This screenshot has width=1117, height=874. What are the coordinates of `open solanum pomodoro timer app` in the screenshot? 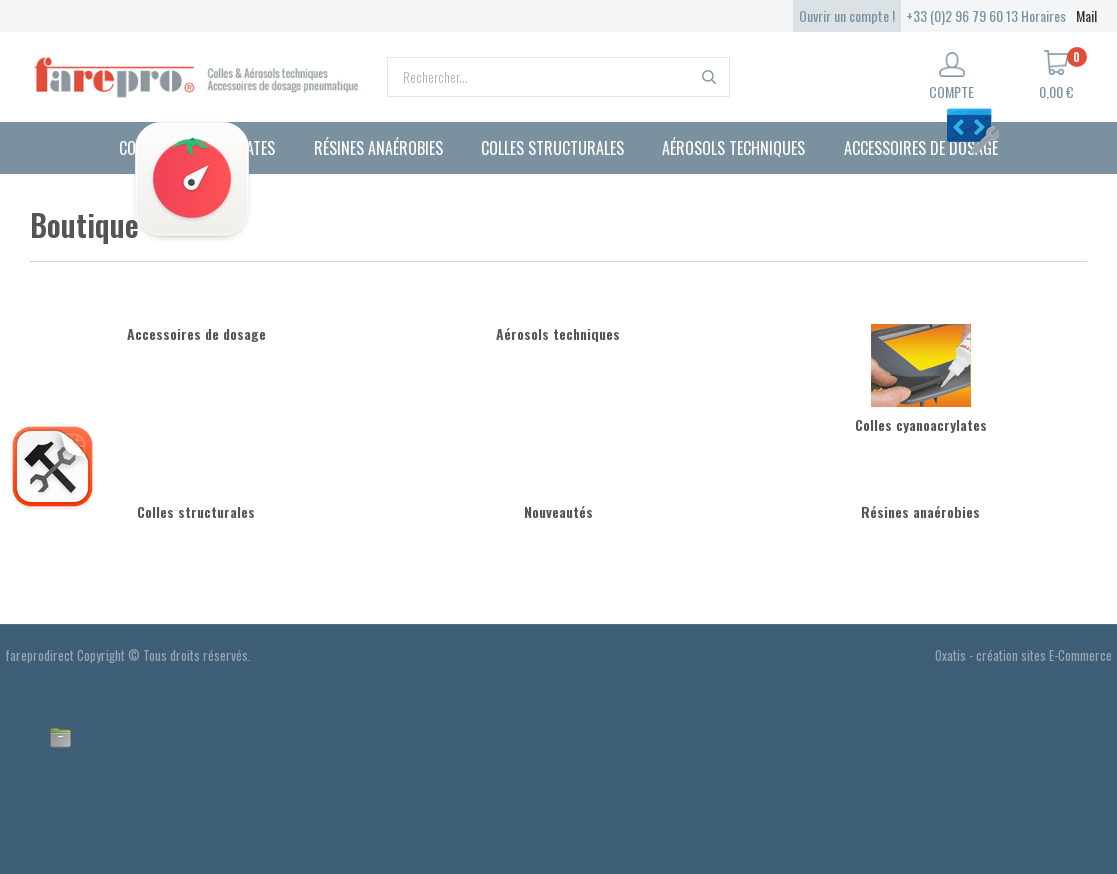 It's located at (192, 179).